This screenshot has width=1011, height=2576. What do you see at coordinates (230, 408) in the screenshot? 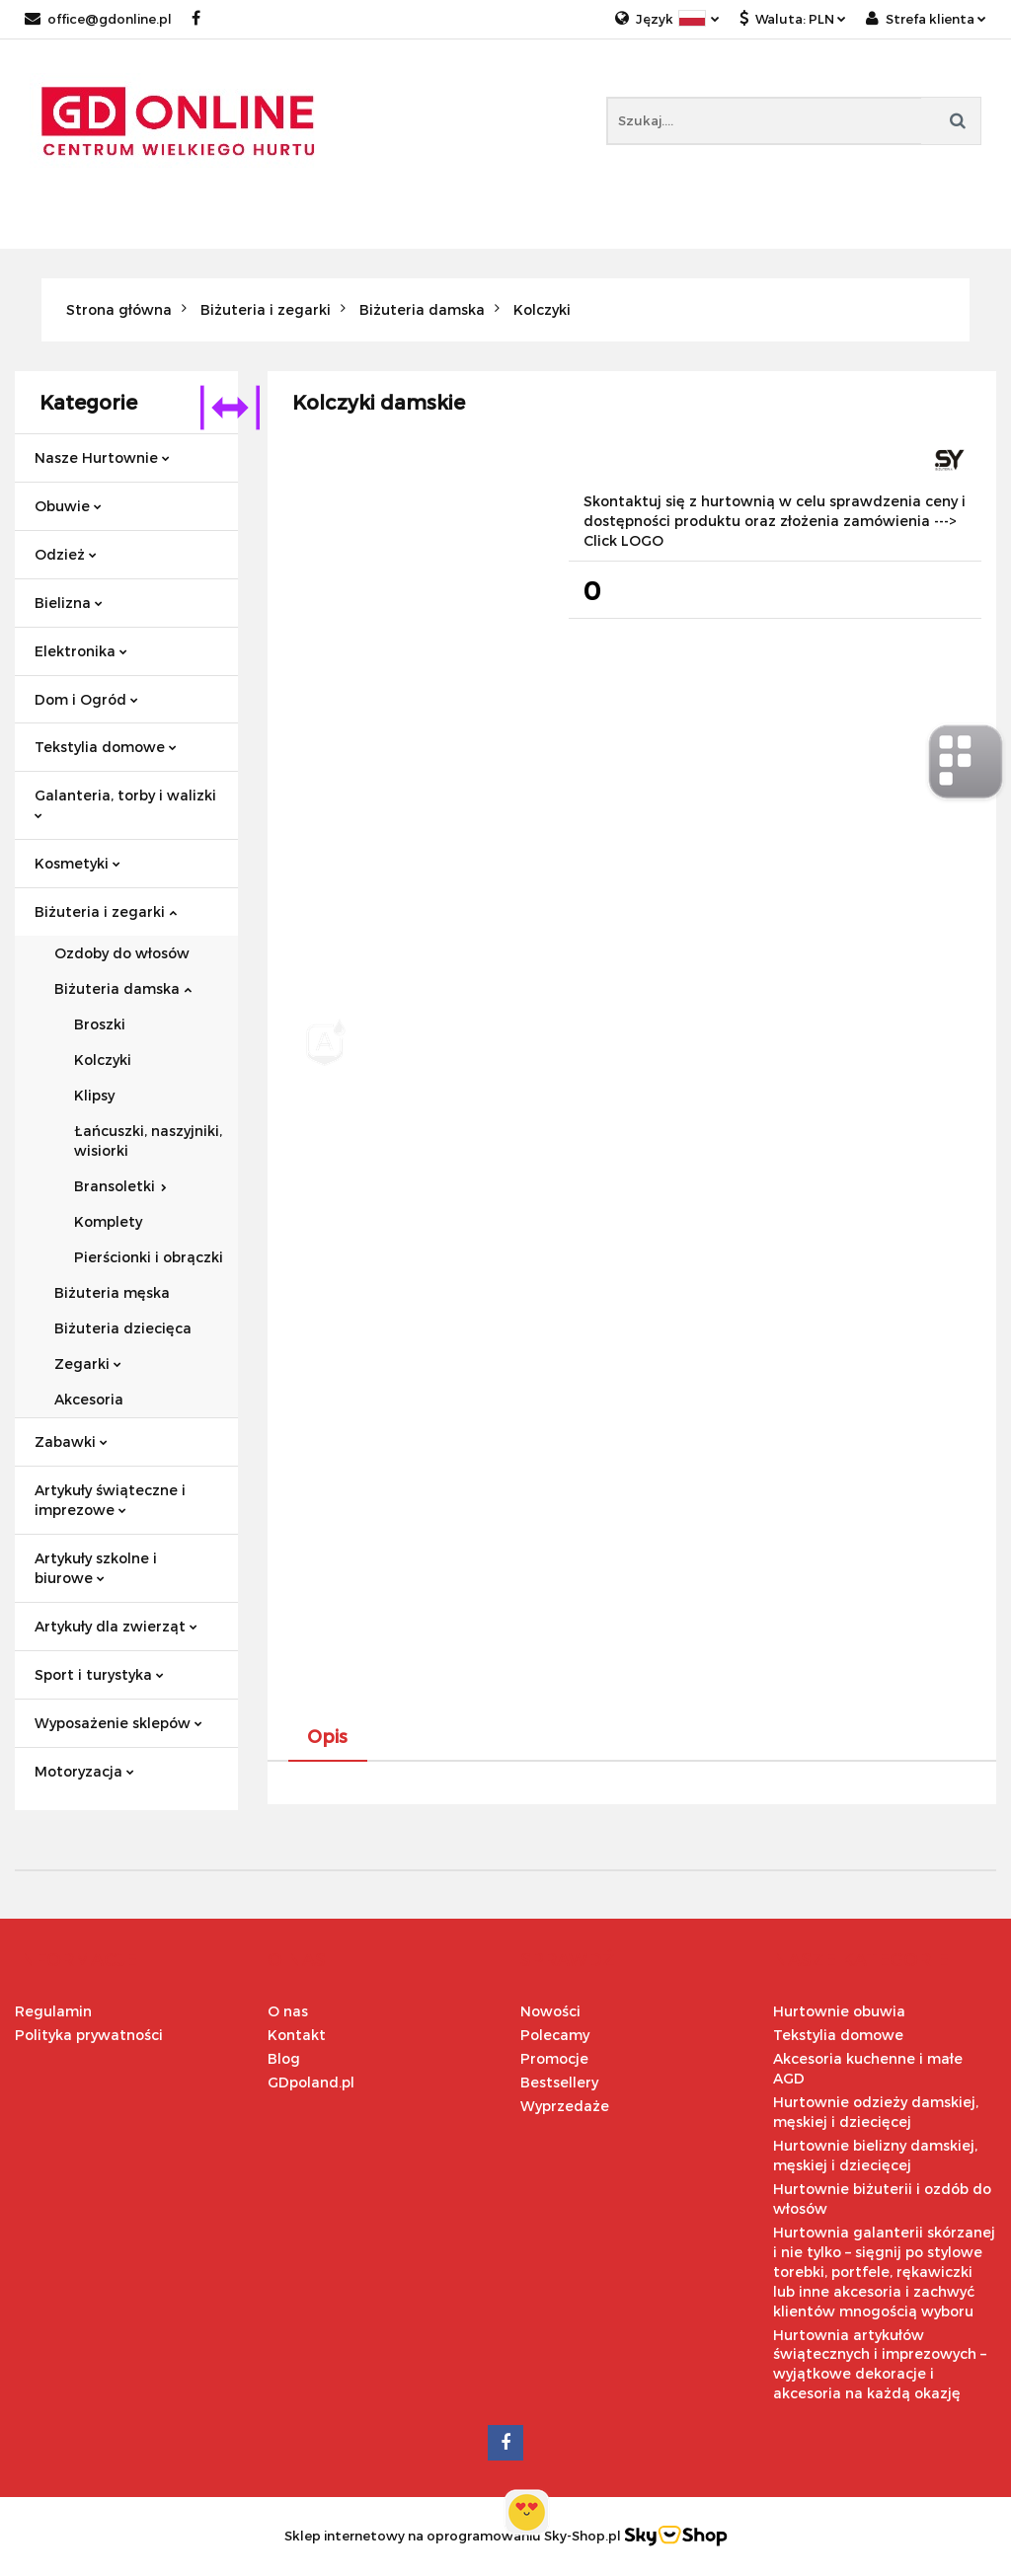
I see `adjust spacing between elements` at bounding box center [230, 408].